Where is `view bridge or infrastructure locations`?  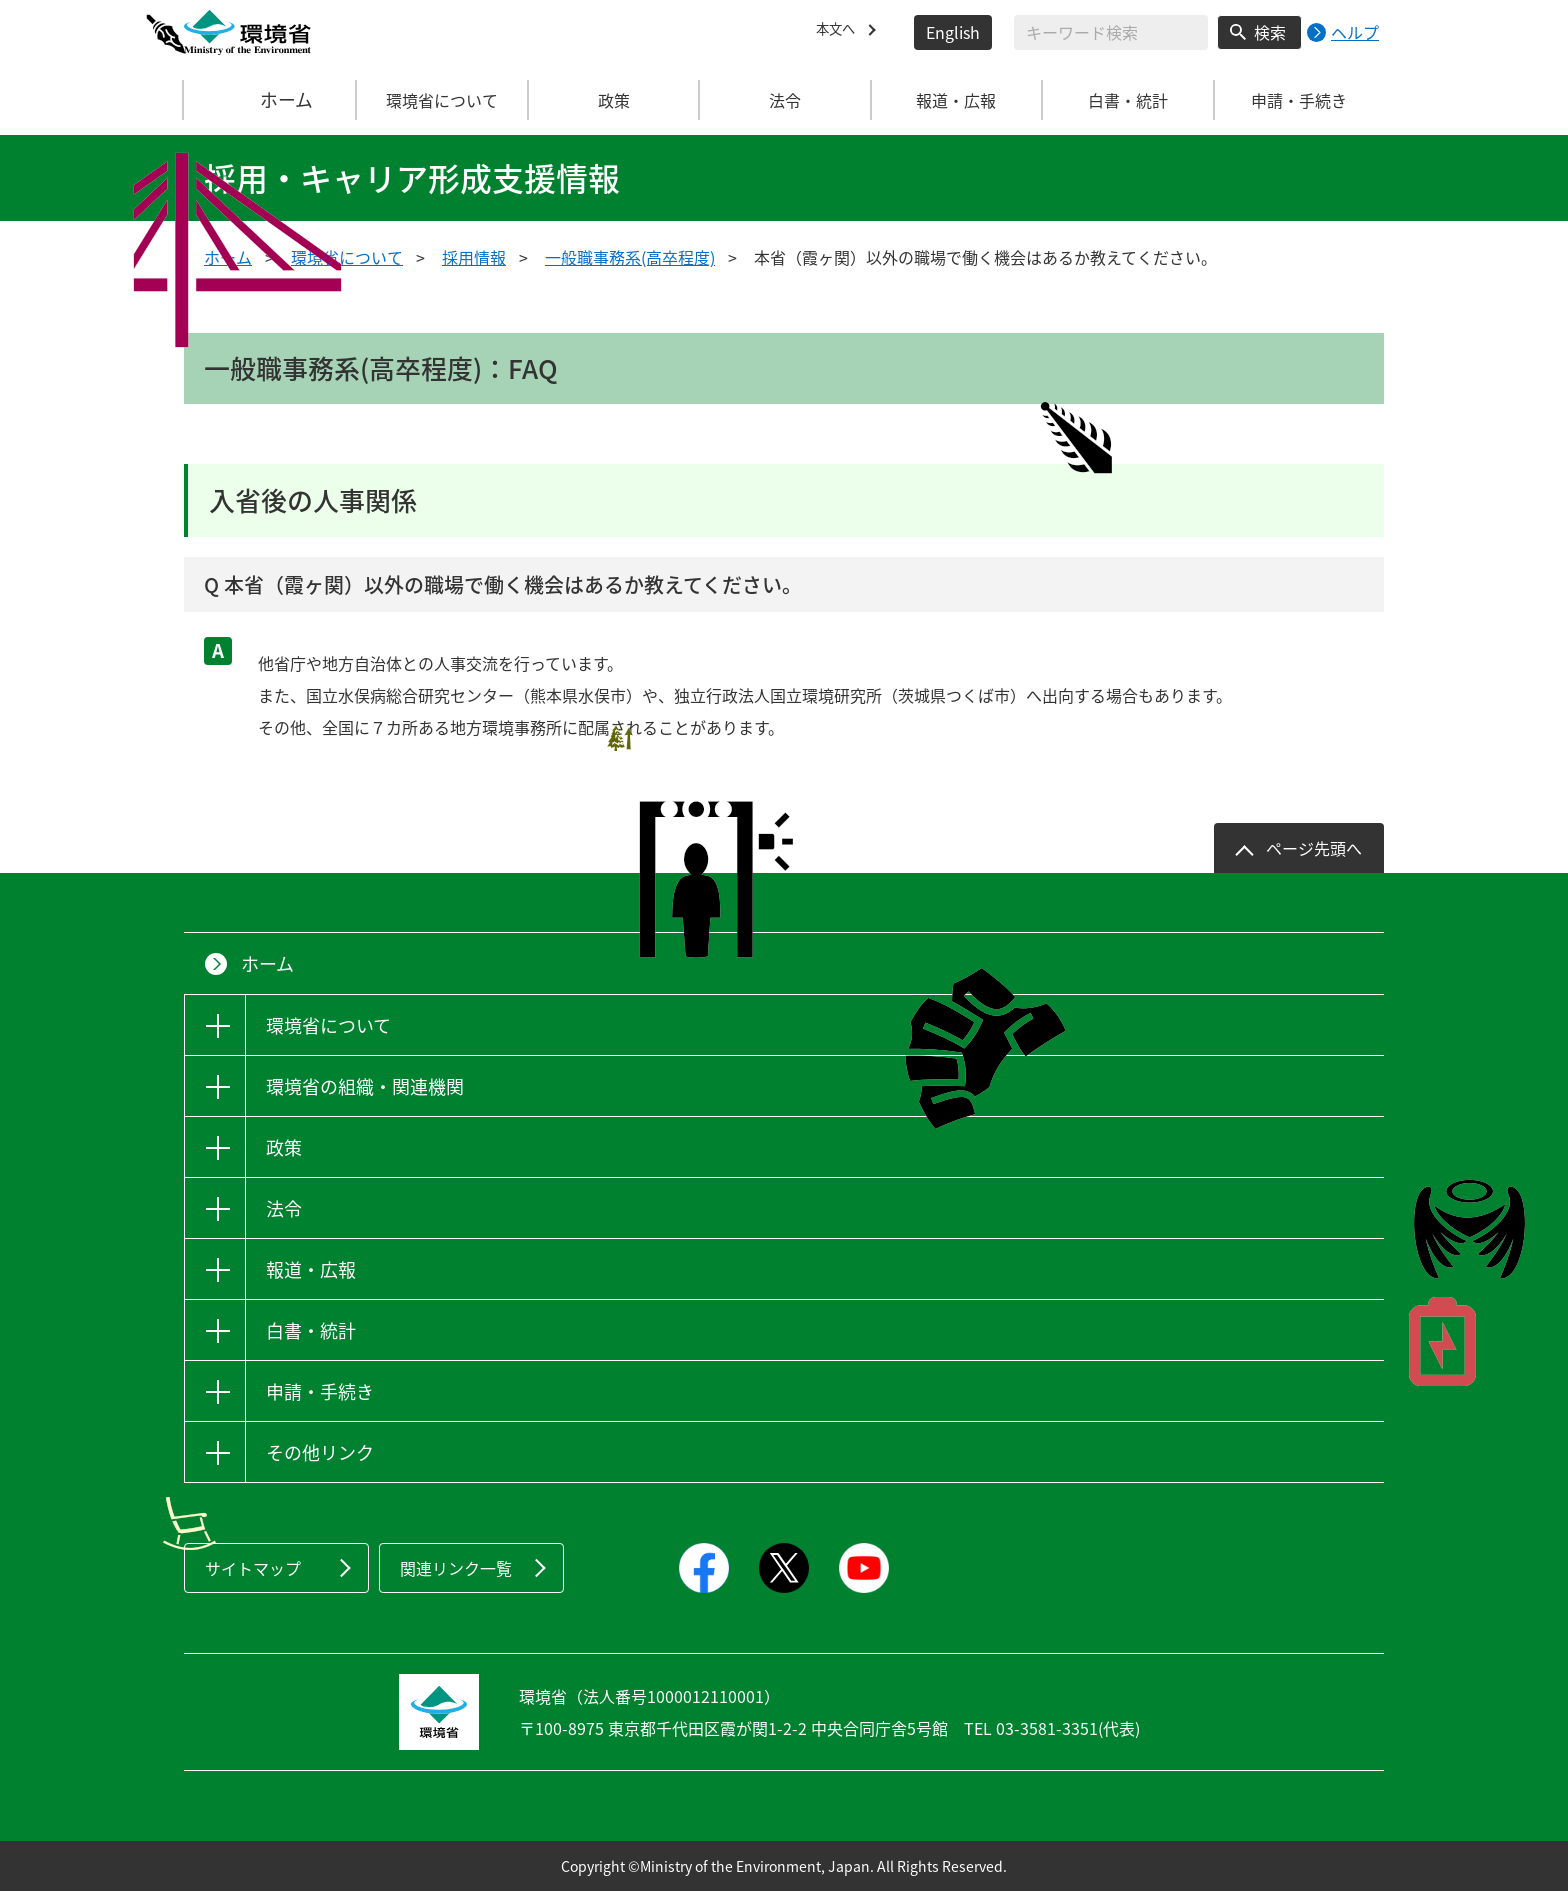
view bridge or infrastructure locations is located at coordinates (237, 246).